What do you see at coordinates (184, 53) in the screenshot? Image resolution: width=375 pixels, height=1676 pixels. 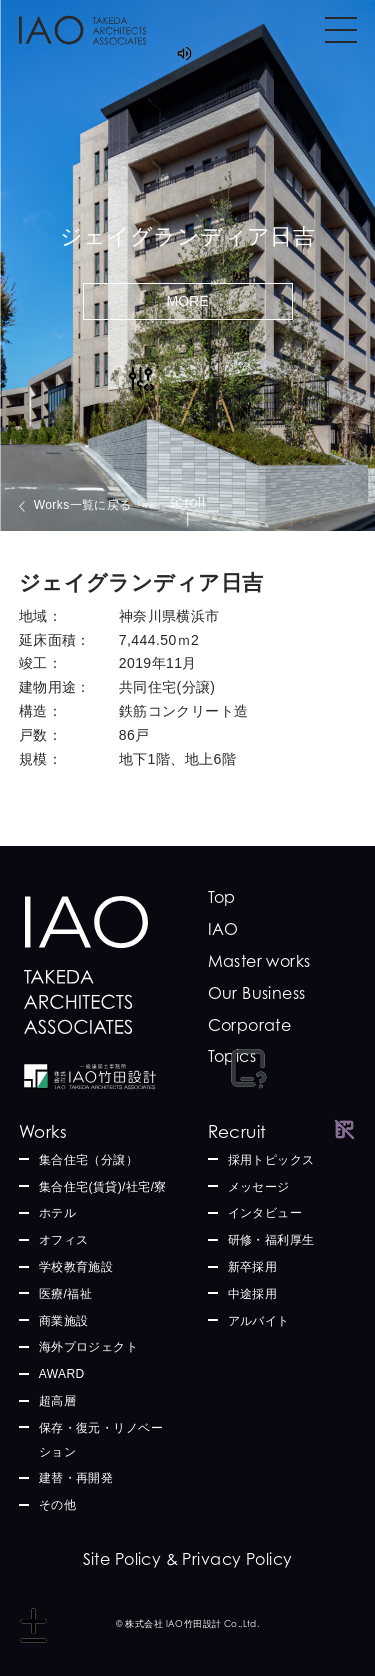 I see `increase or adjust audio volume` at bounding box center [184, 53].